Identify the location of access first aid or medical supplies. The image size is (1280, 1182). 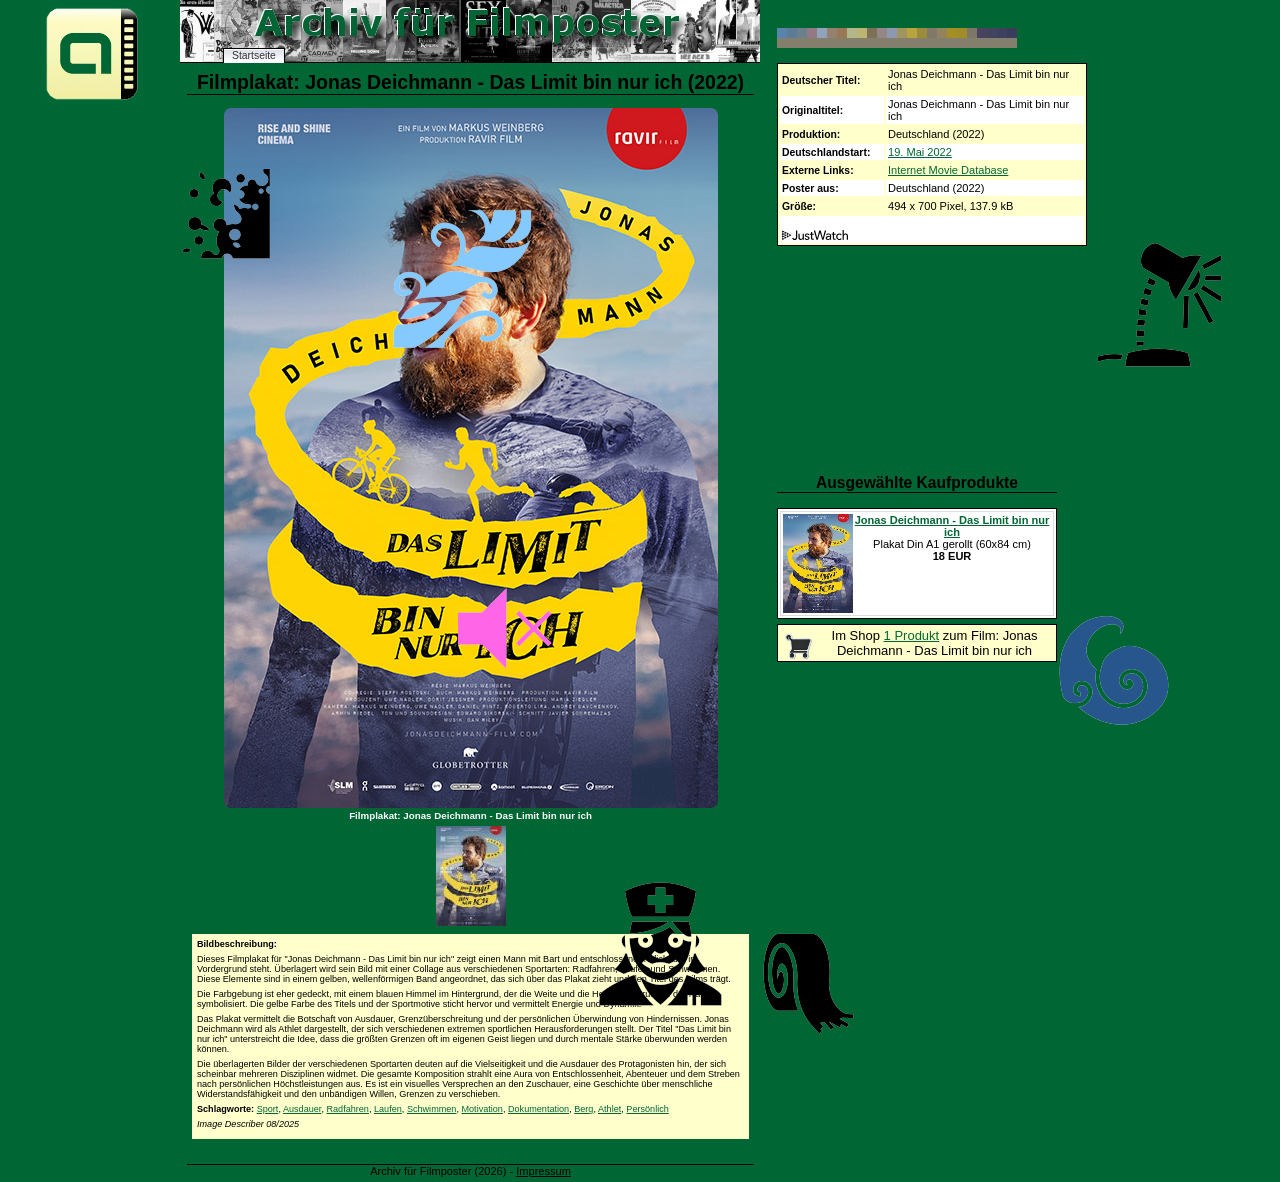
(805, 983).